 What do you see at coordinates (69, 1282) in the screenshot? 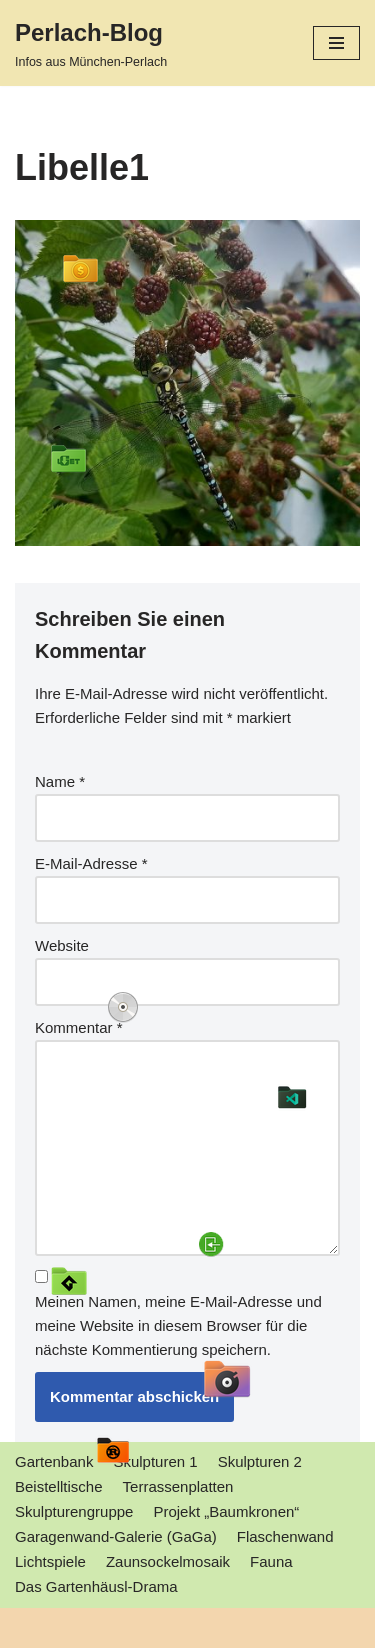
I see `open game maker studio project folder` at bounding box center [69, 1282].